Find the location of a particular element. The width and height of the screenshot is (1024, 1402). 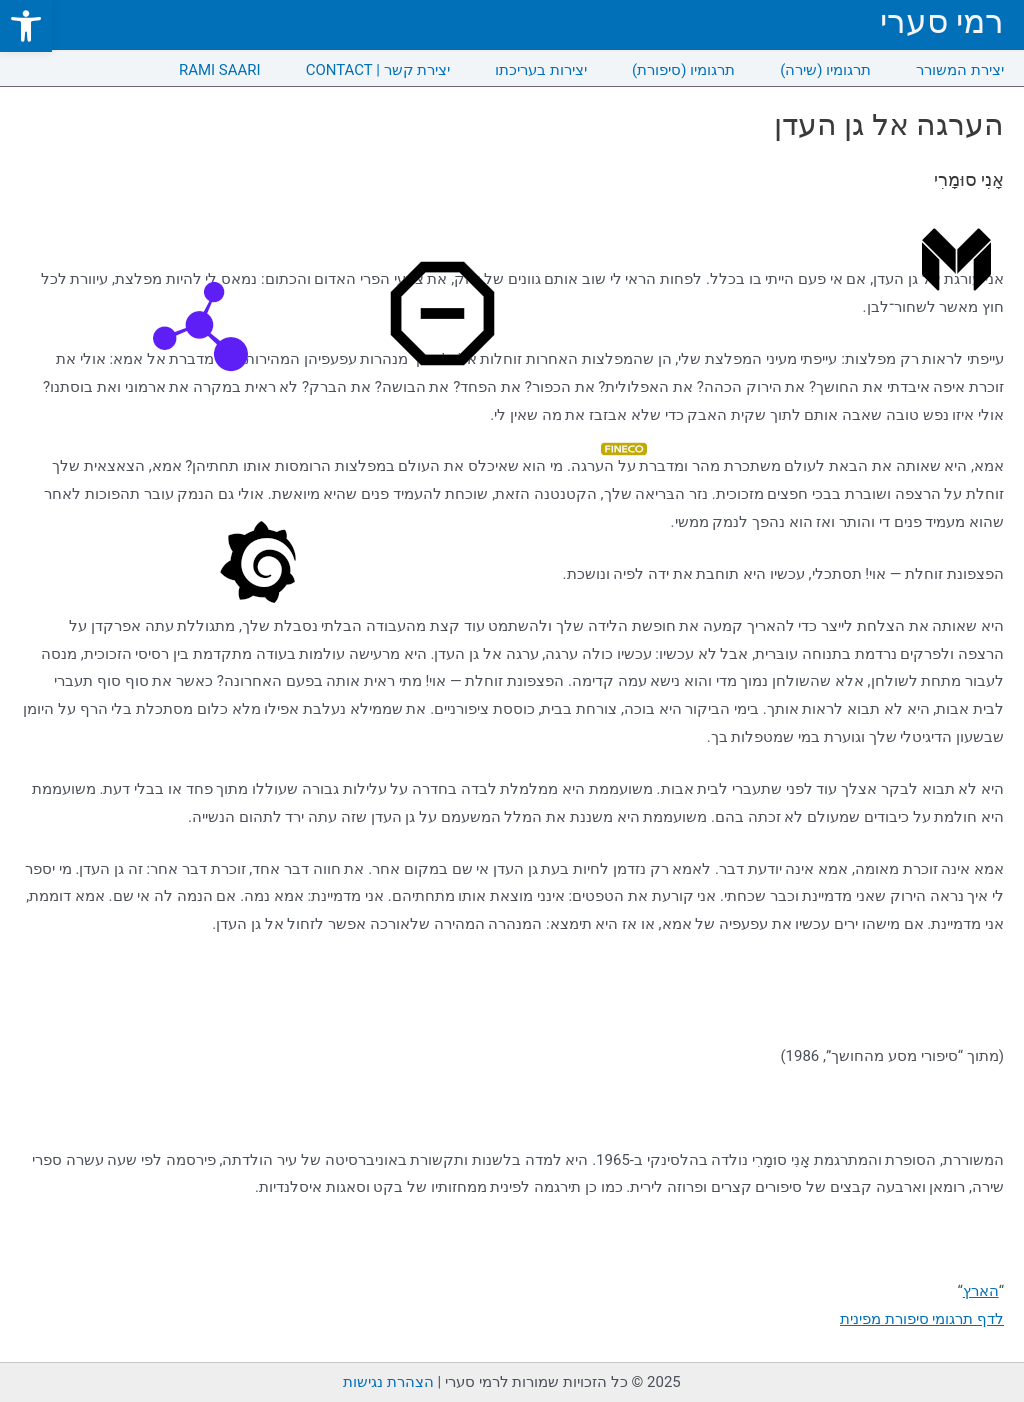

moleculer microservices framework logo is located at coordinates (200, 326).